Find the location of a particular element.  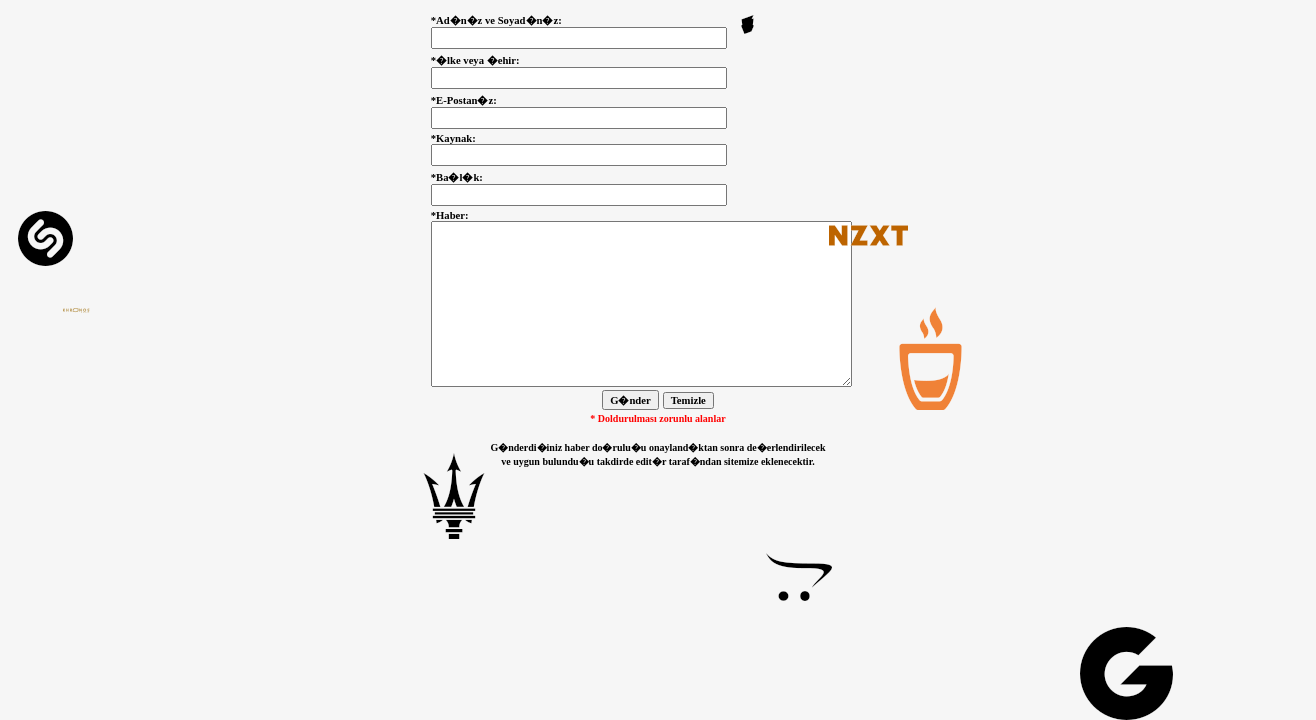

open Shazam to identify a song is located at coordinates (45, 238).